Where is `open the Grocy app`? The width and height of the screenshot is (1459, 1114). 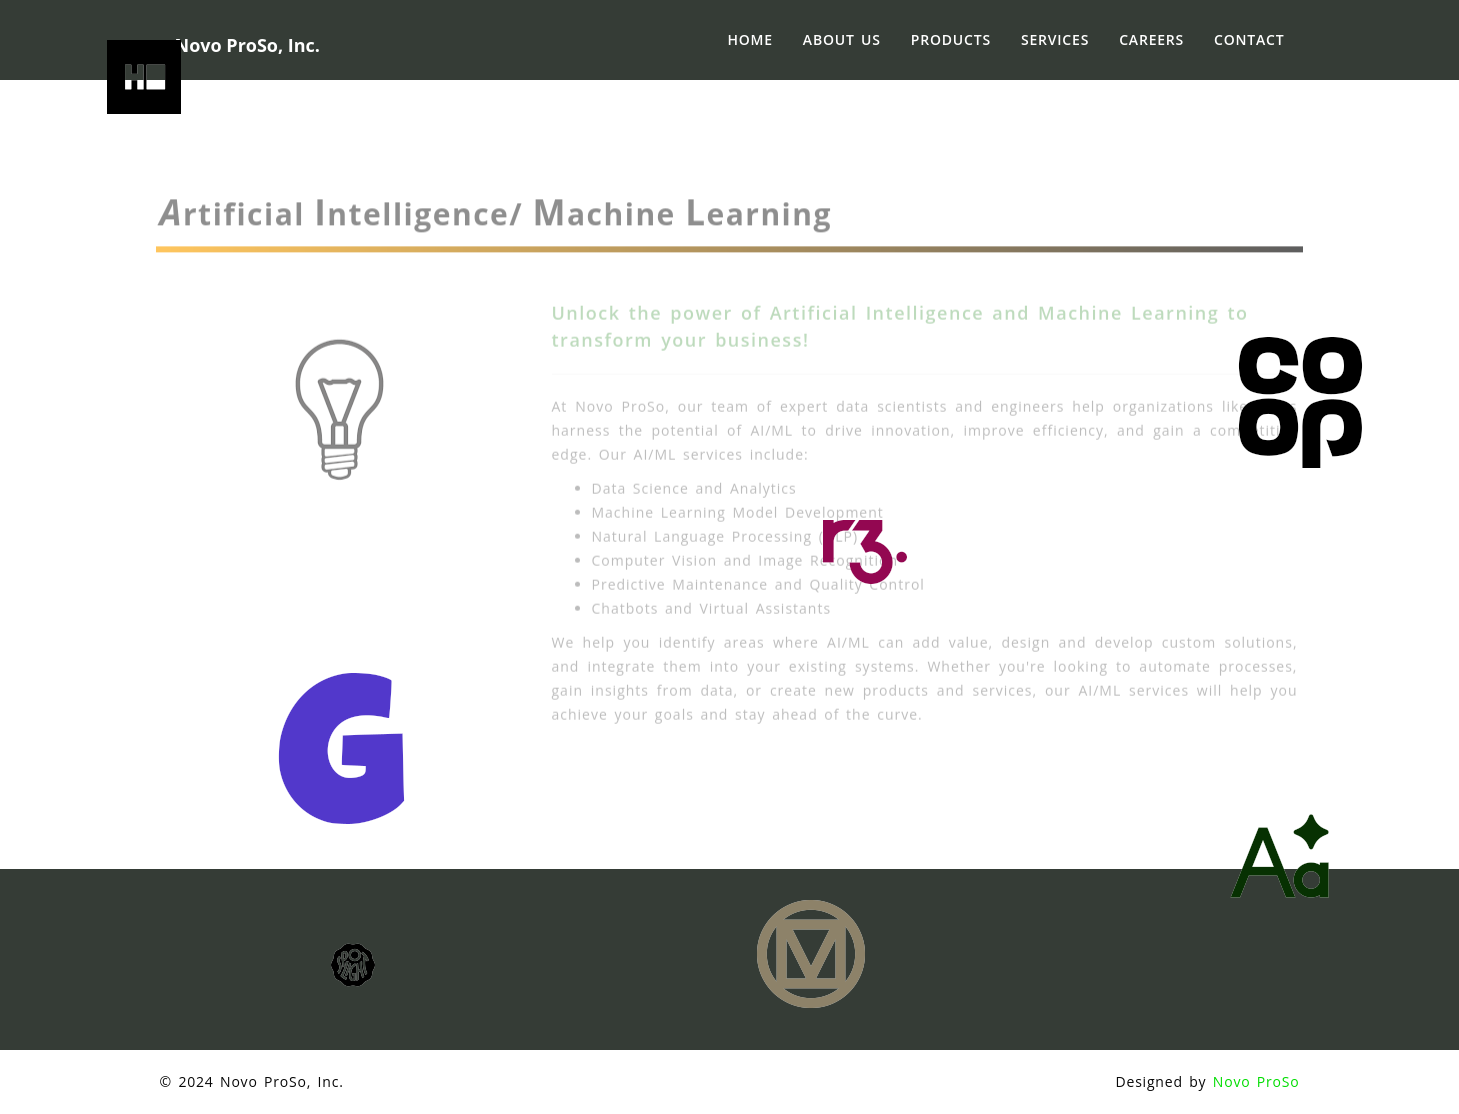 open the Grocy app is located at coordinates (341, 748).